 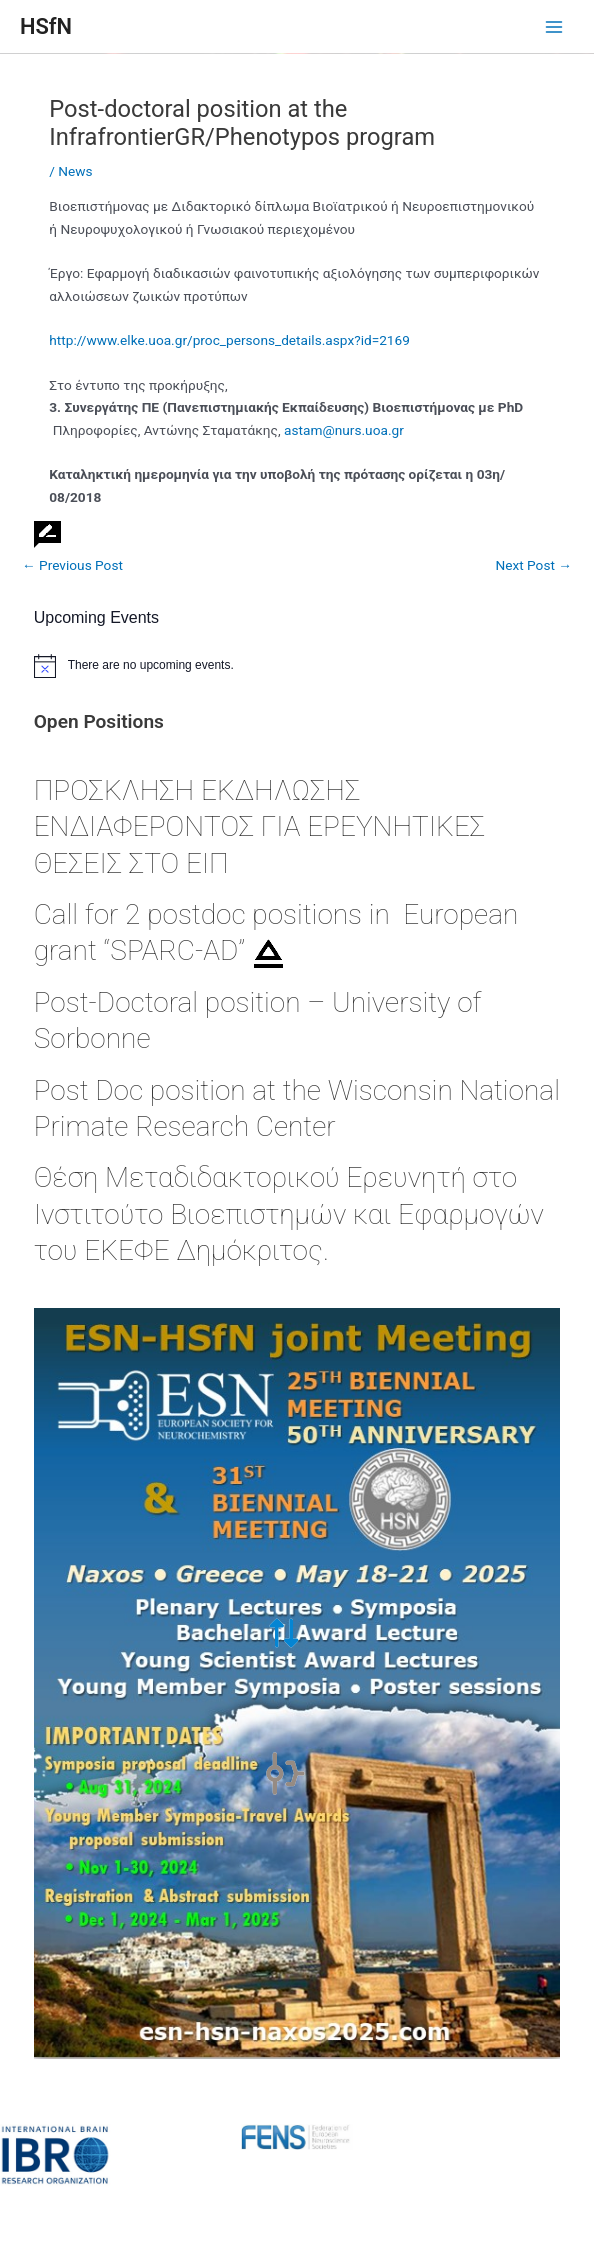 I want to click on eject a disc or removable media, so click(x=268, y=953).